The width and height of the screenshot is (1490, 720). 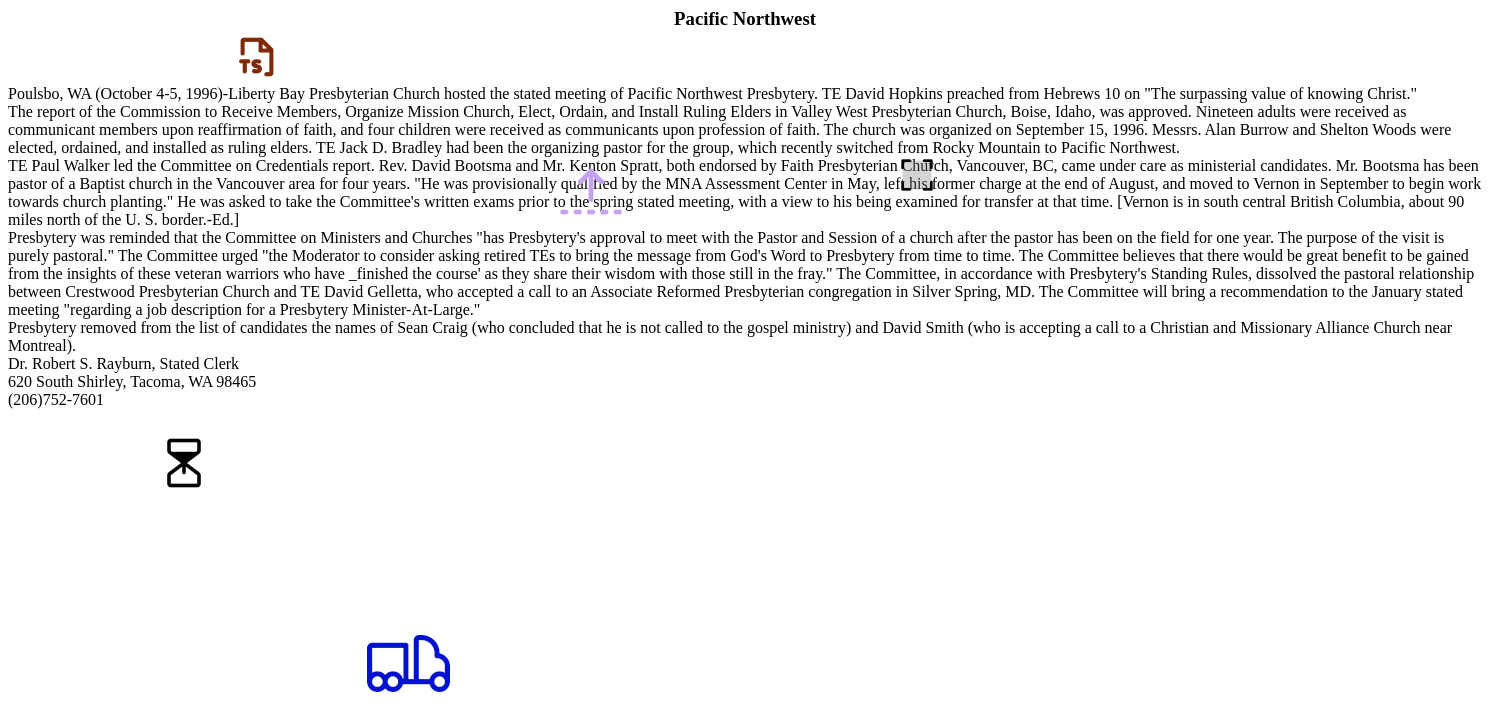 What do you see at coordinates (917, 175) in the screenshot?
I see `expand to fullscreen mode` at bounding box center [917, 175].